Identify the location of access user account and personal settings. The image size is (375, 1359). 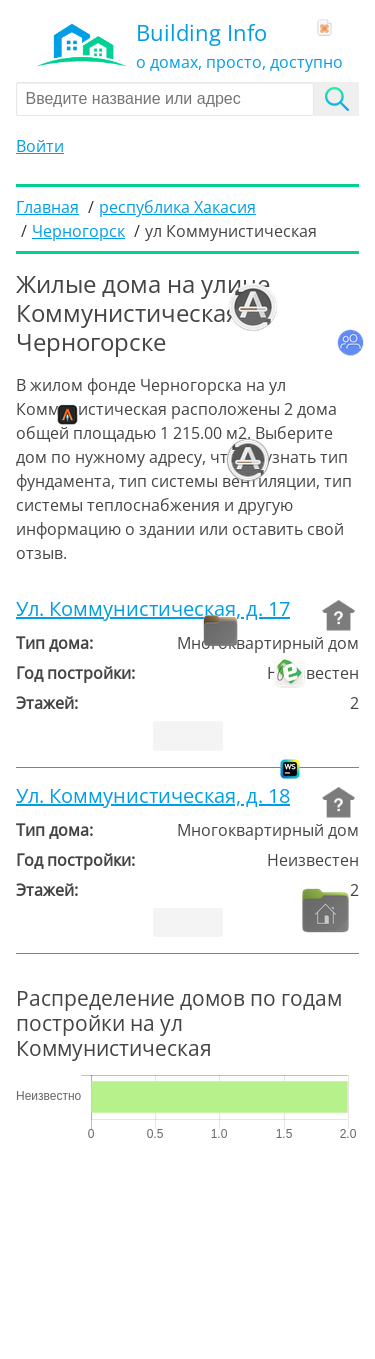
(350, 342).